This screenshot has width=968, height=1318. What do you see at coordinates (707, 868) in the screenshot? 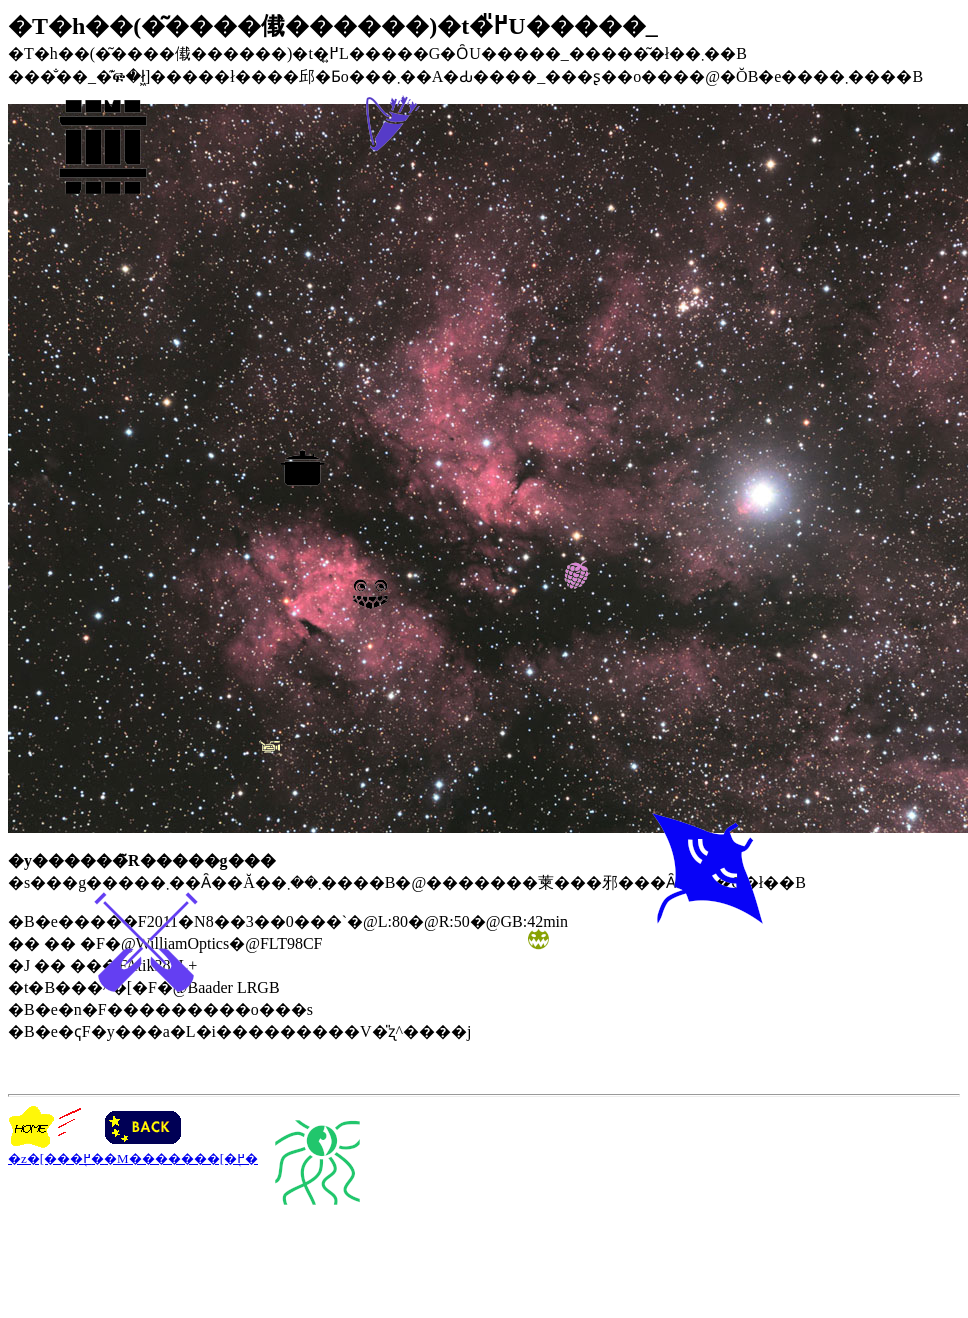
I see `indicates manta ray or marine life content` at bounding box center [707, 868].